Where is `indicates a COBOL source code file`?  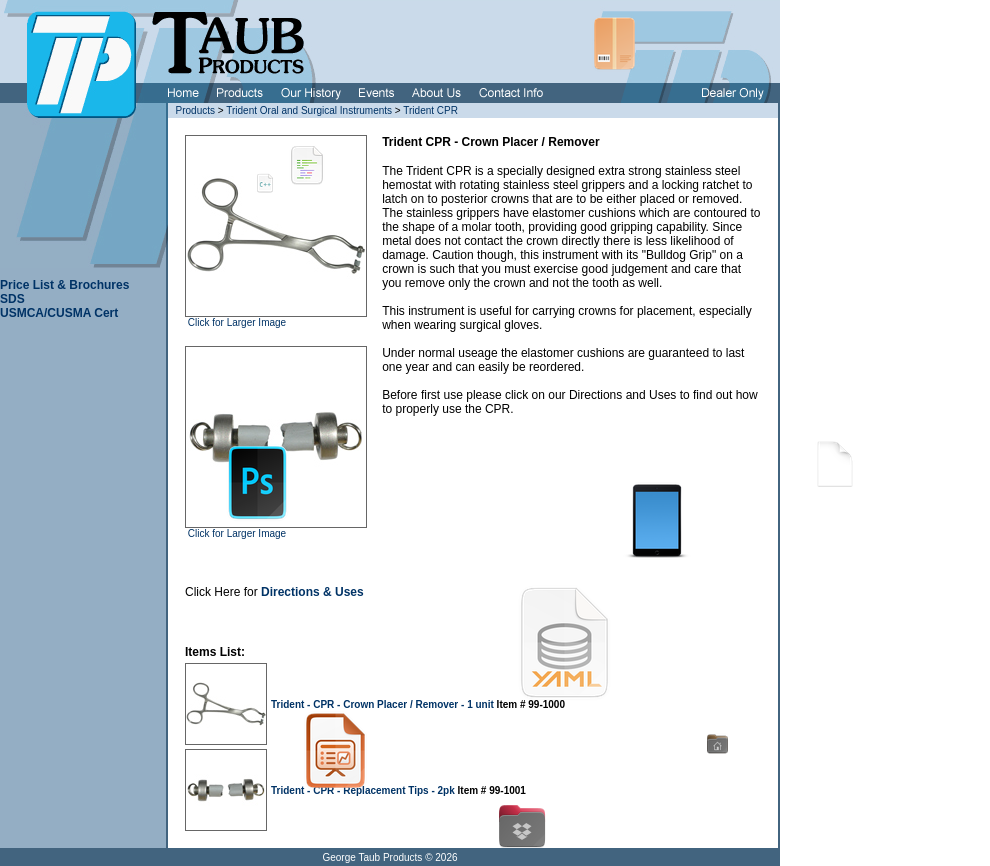 indicates a COBOL source code file is located at coordinates (307, 165).